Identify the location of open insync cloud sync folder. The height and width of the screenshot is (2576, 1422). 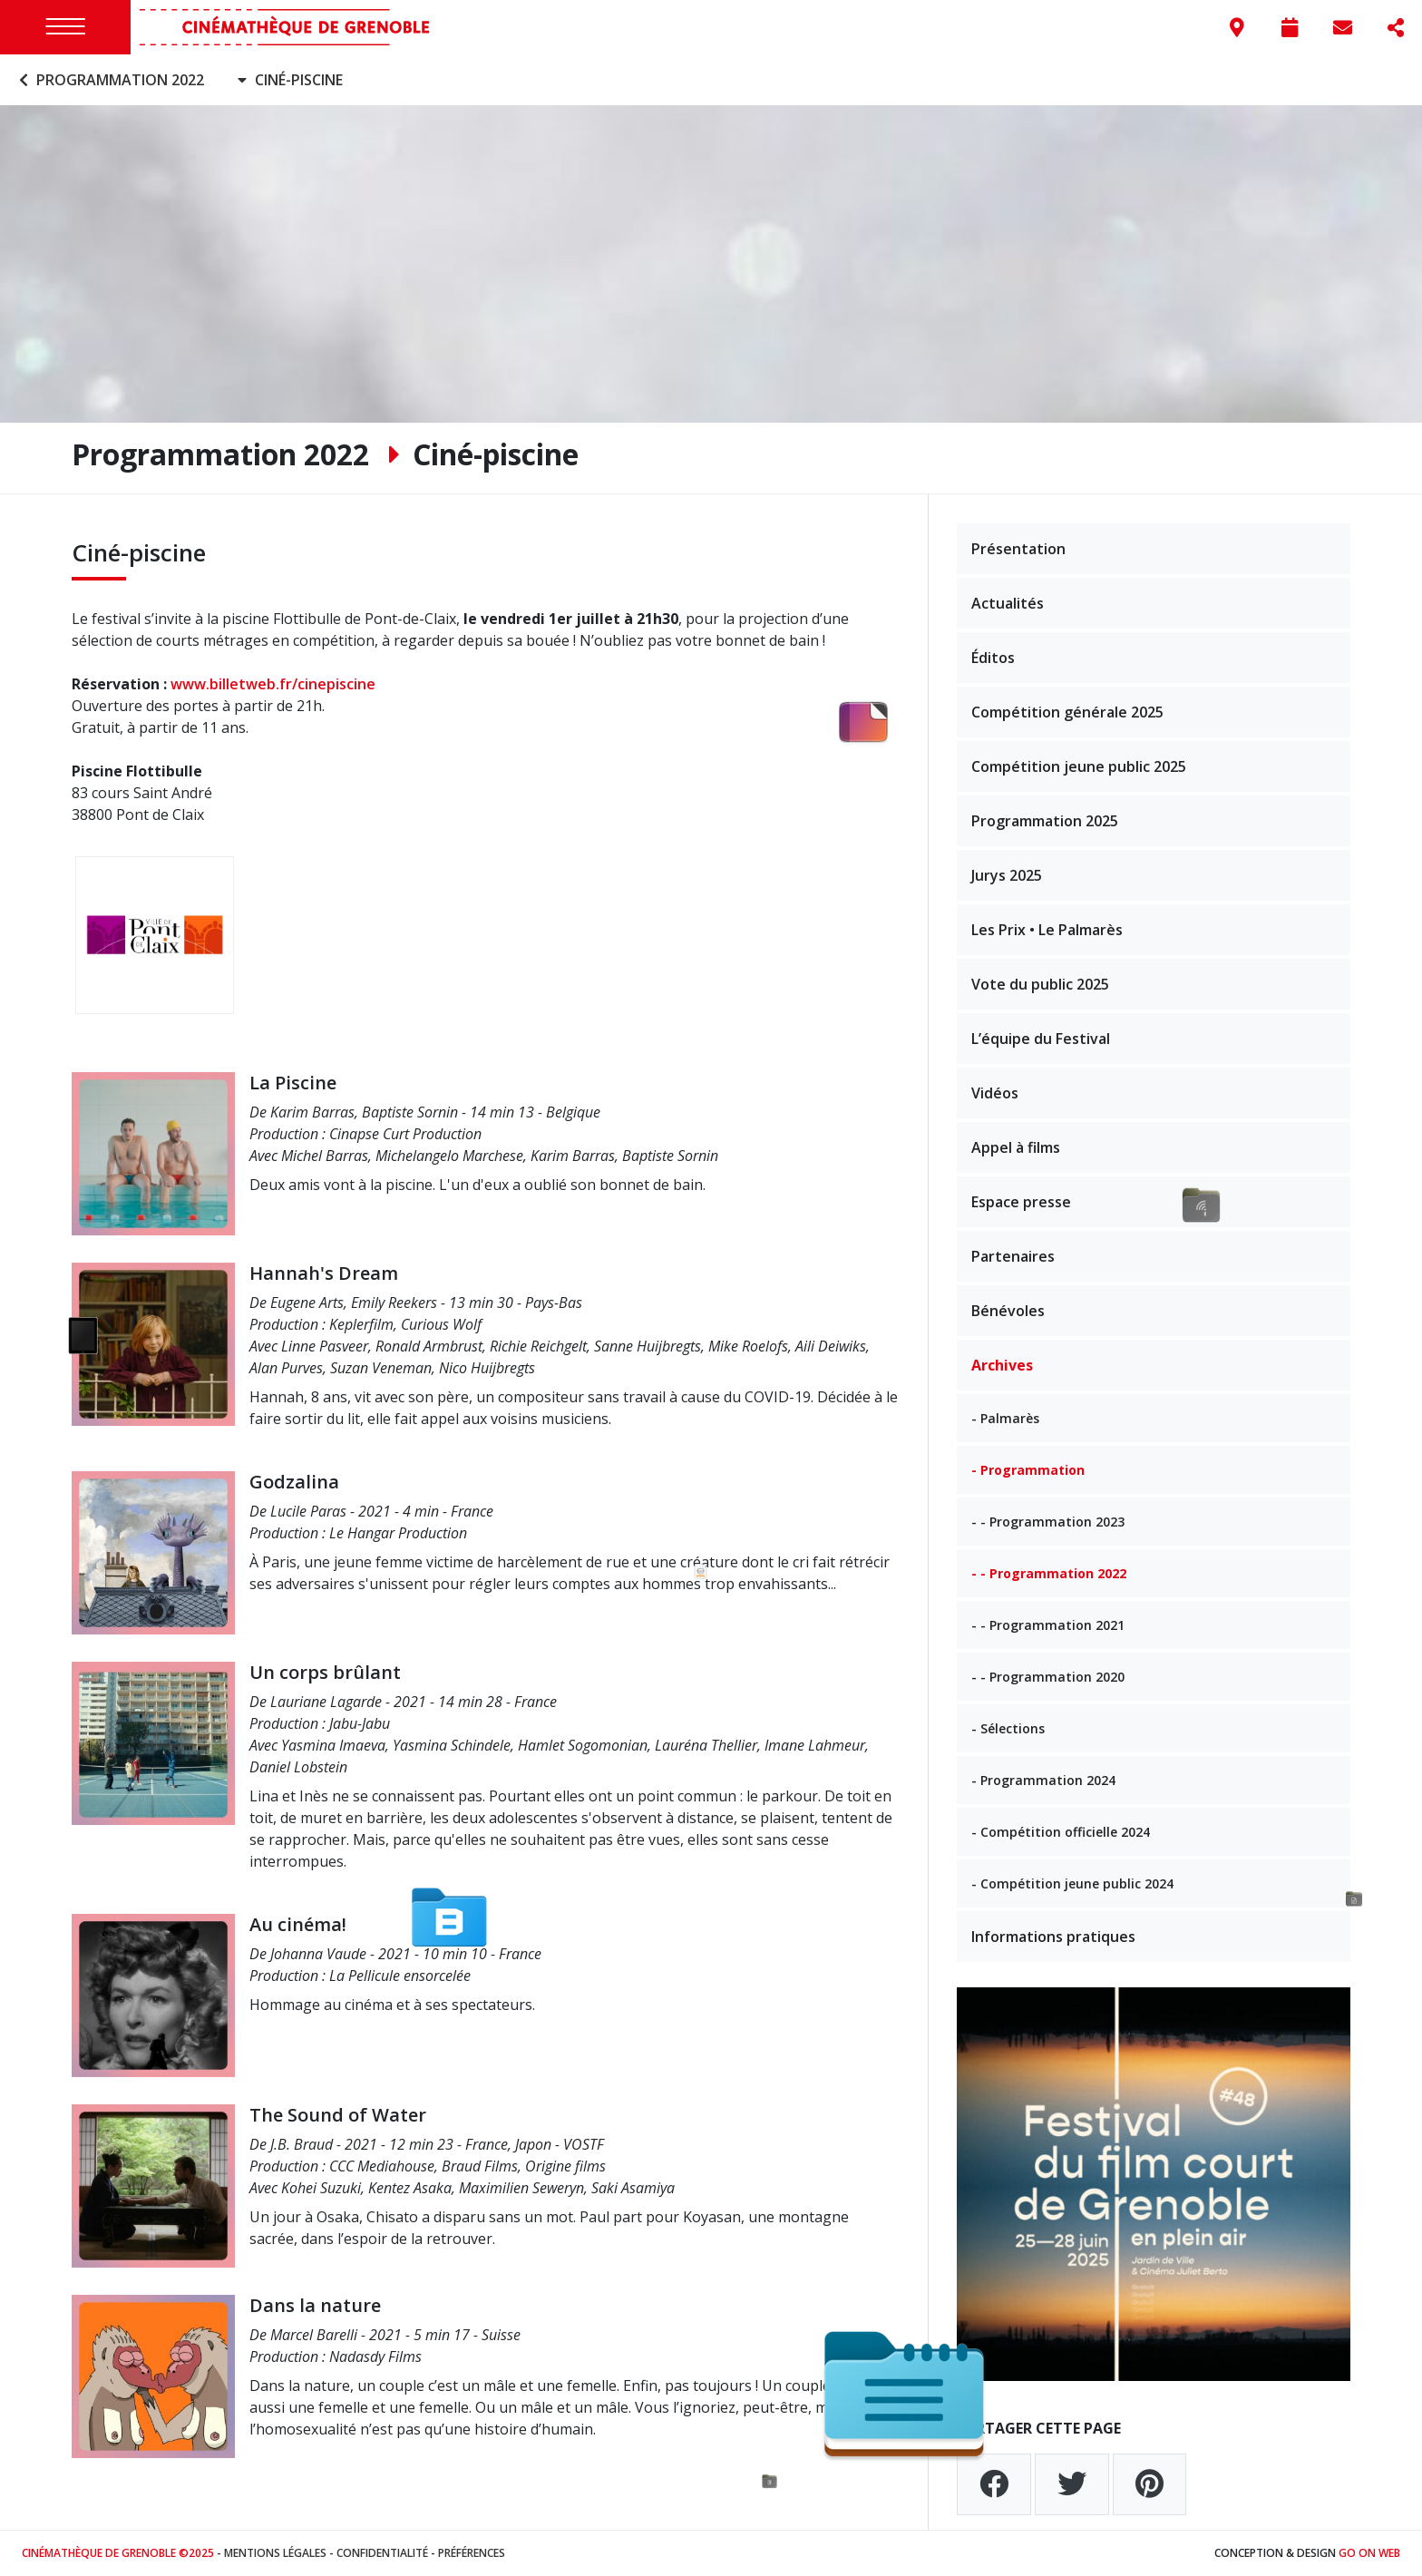
(1201, 1205).